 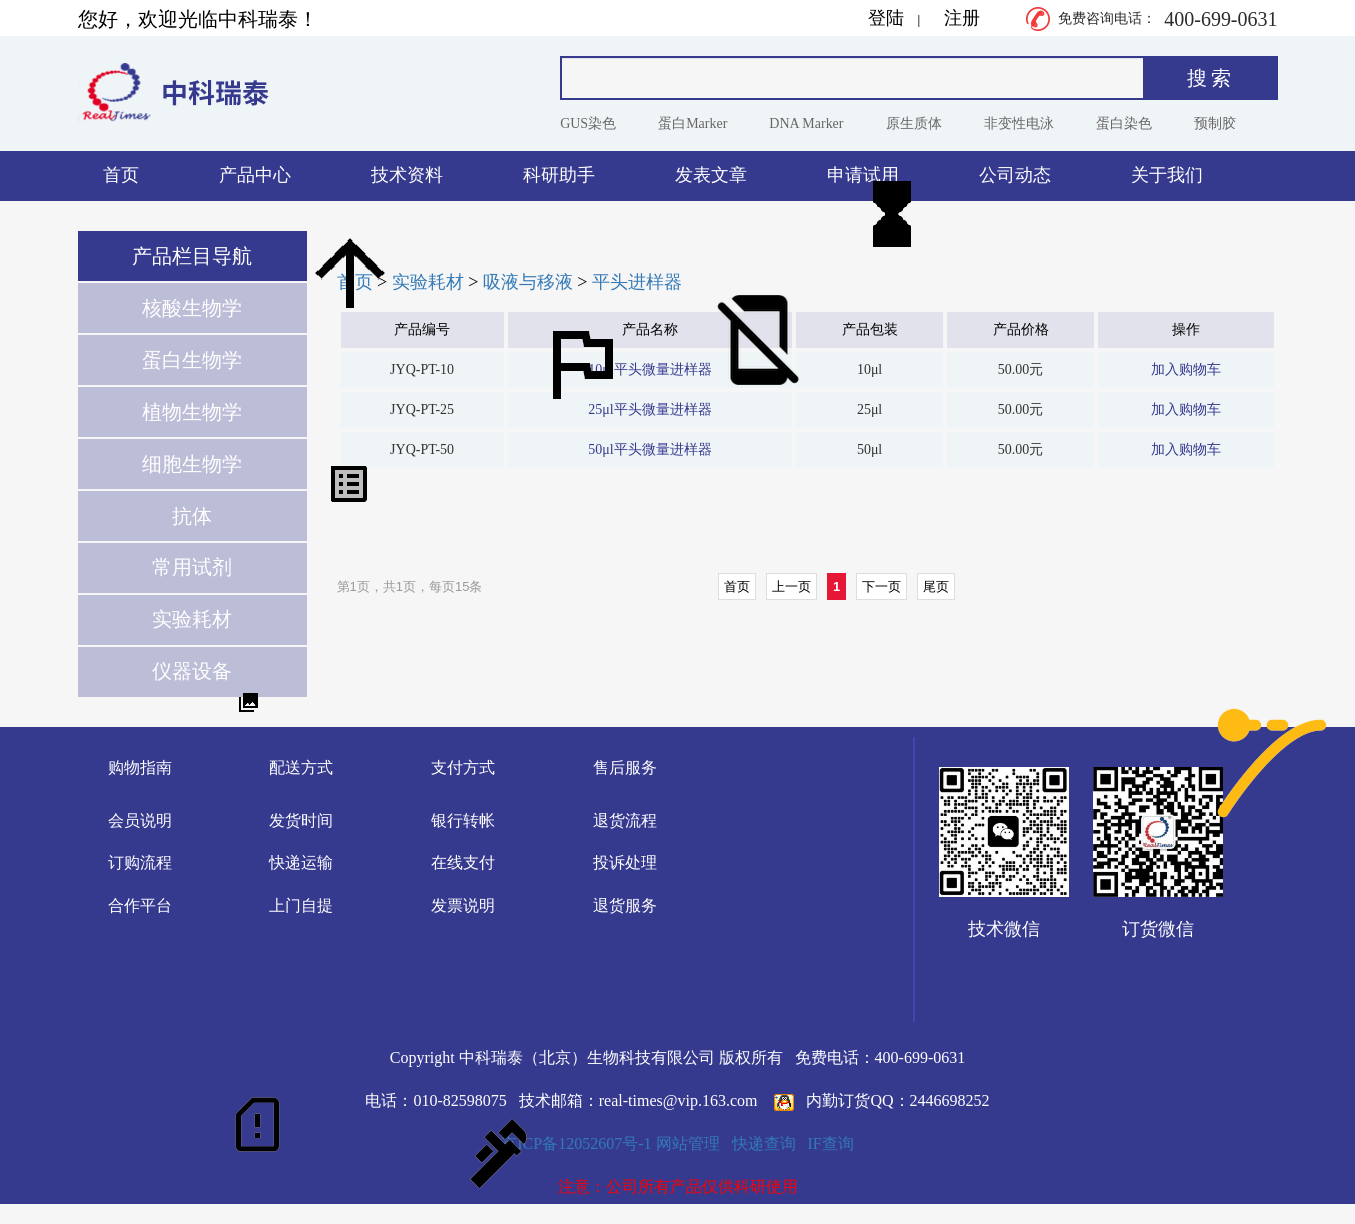 I want to click on access your photo library, so click(x=248, y=702).